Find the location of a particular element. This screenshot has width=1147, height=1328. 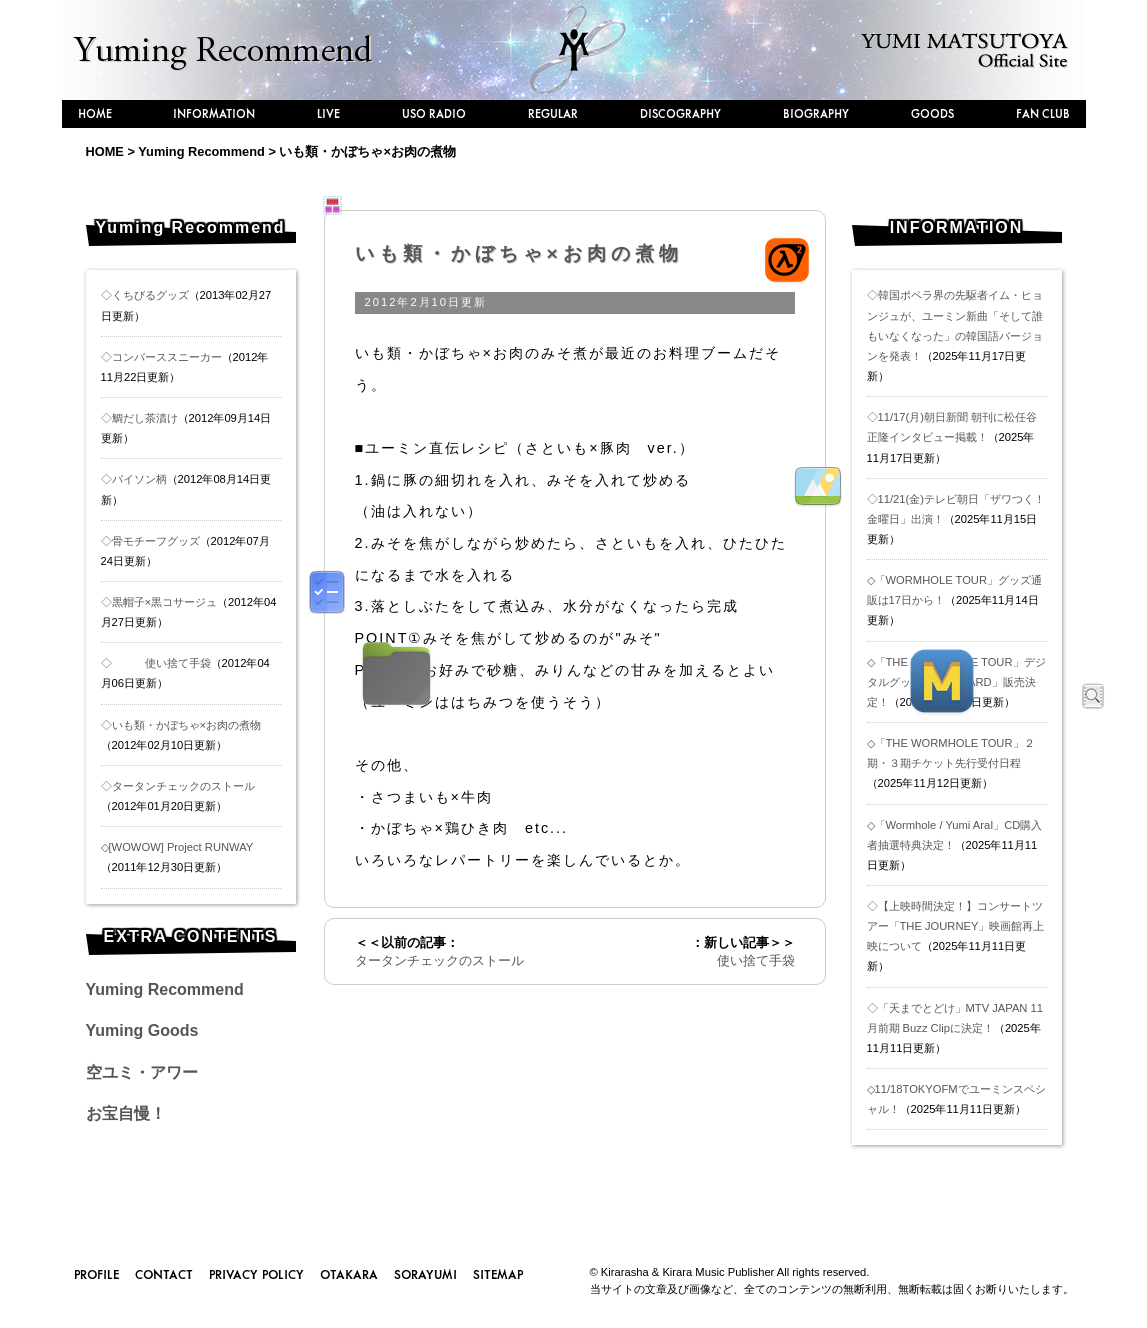

open your bookmarks app is located at coordinates (327, 592).